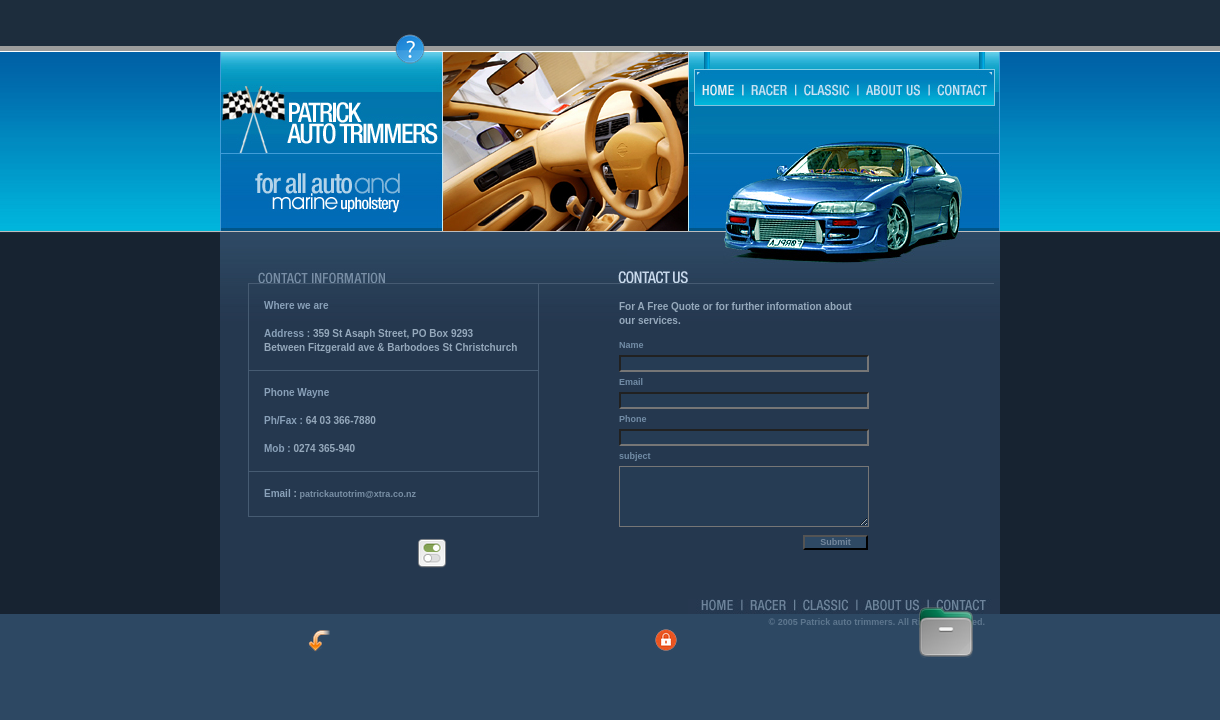 The width and height of the screenshot is (1220, 720). I want to click on open gnome tweaks to customize system settings, so click(432, 553).